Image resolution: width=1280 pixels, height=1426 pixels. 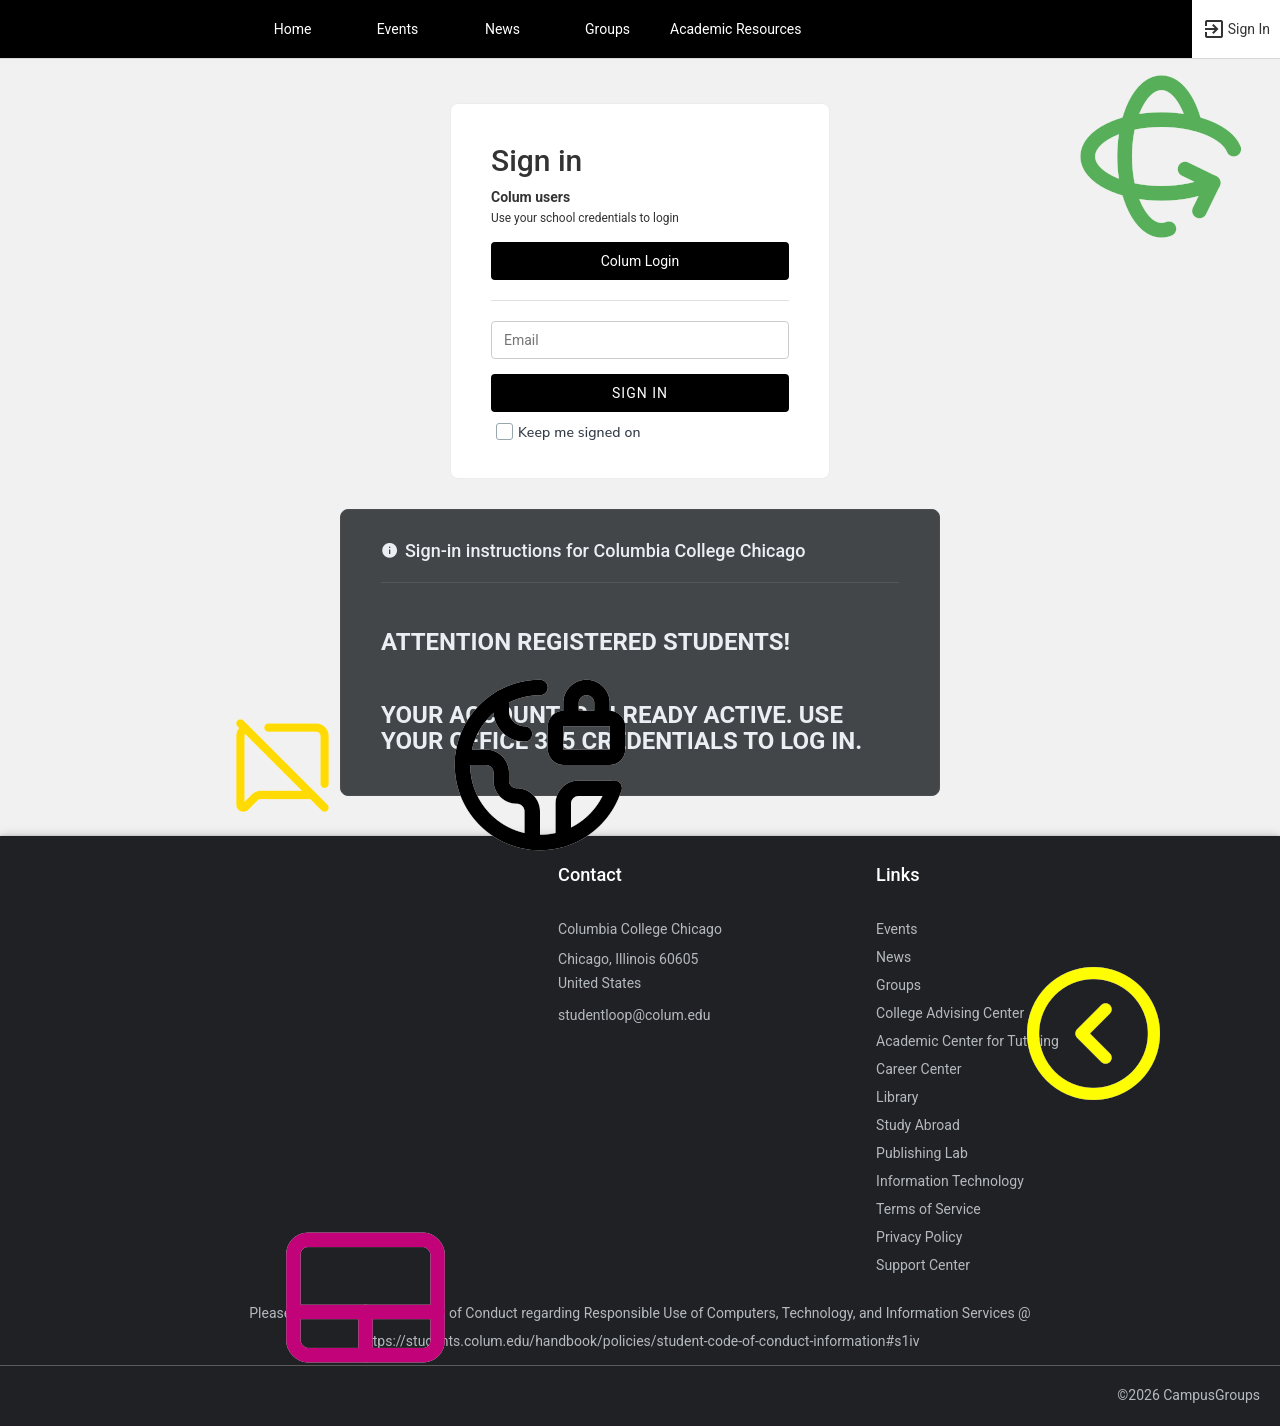 What do you see at coordinates (540, 765) in the screenshot?
I see `access global security or privacy settings` at bounding box center [540, 765].